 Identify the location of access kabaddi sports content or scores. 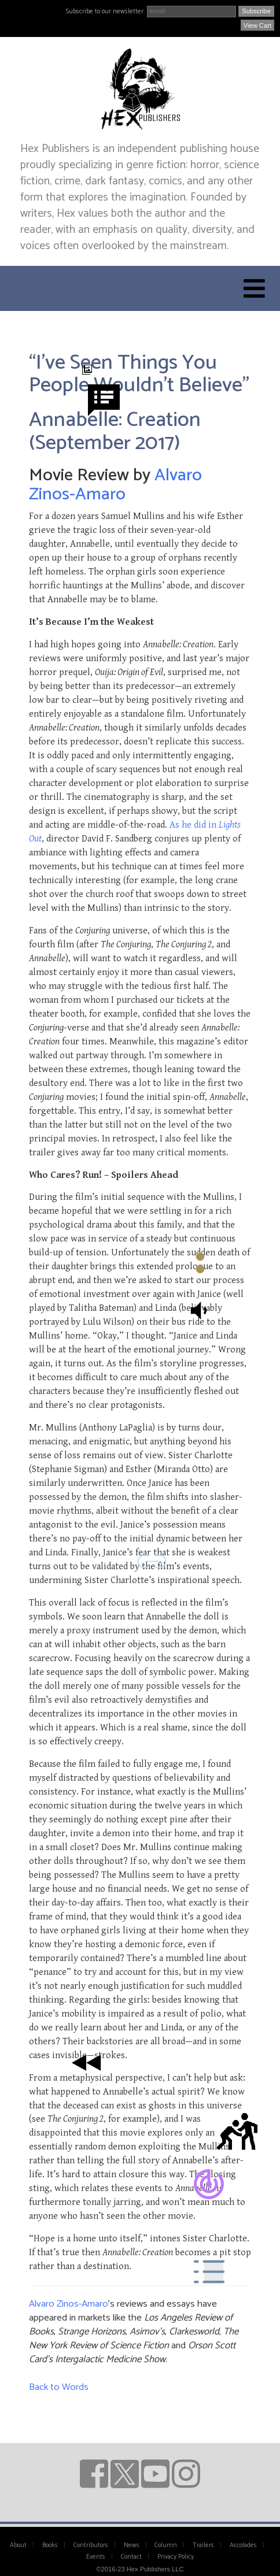
(237, 2133).